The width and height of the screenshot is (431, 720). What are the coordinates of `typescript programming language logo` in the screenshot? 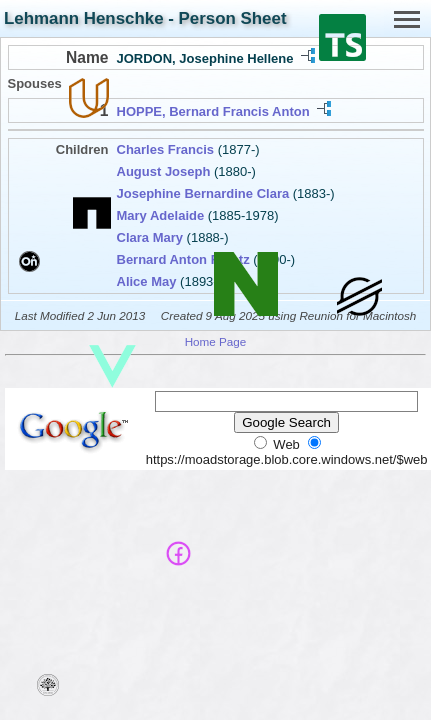 It's located at (342, 37).